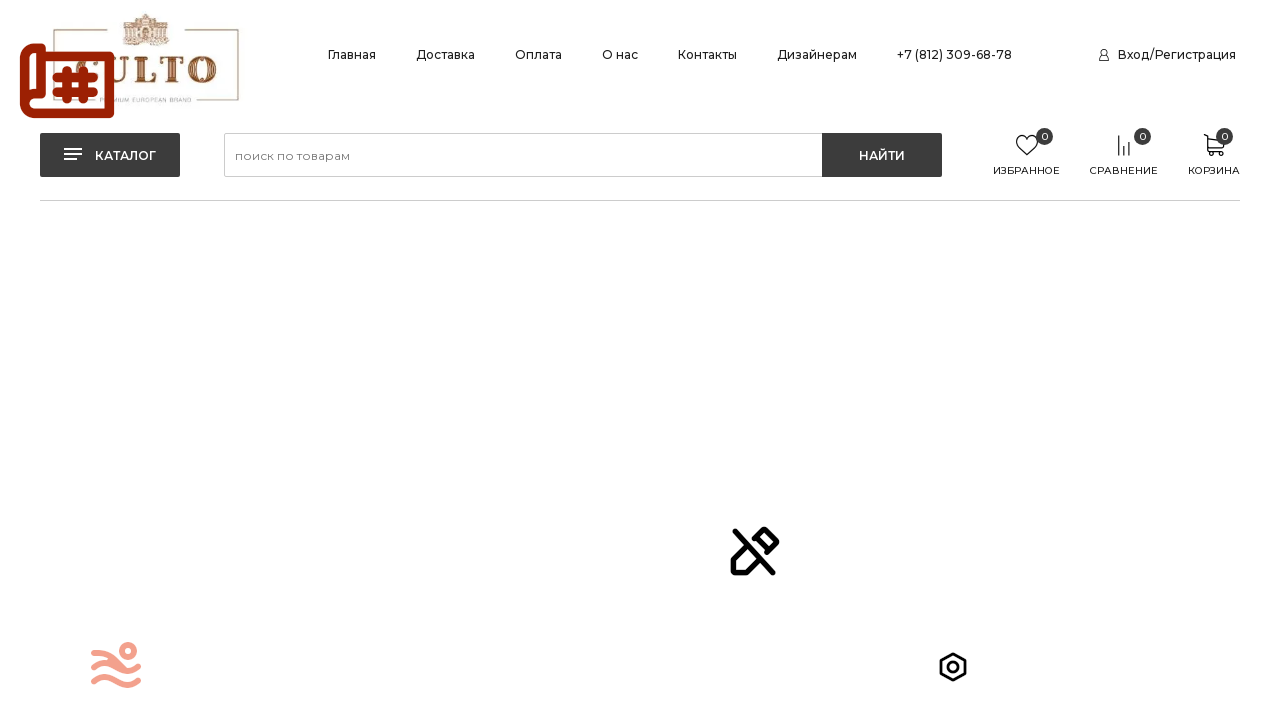 The width and height of the screenshot is (1280, 720). I want to click on access swimming pool or aquatic facilities, so click(116, 665).